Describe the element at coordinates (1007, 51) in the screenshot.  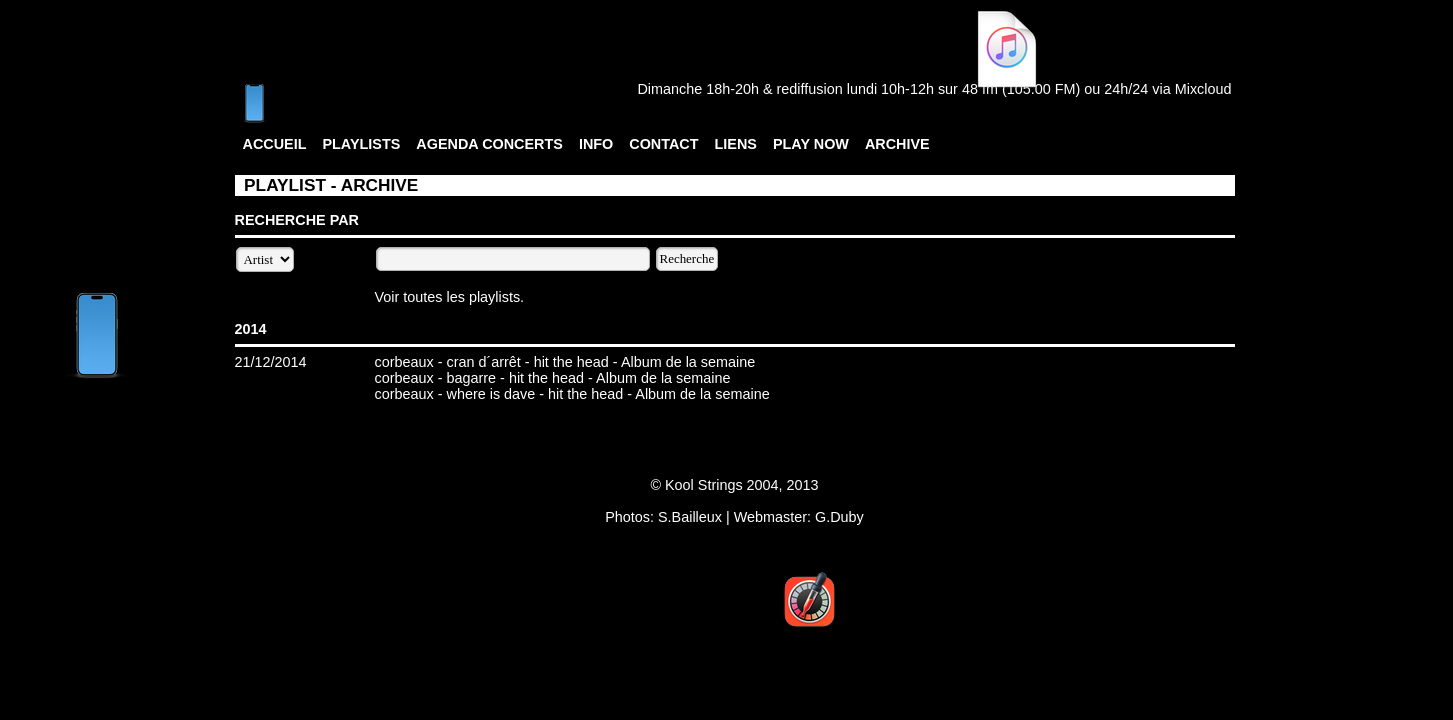
I see `open an iTunes-related file or document` at that location.